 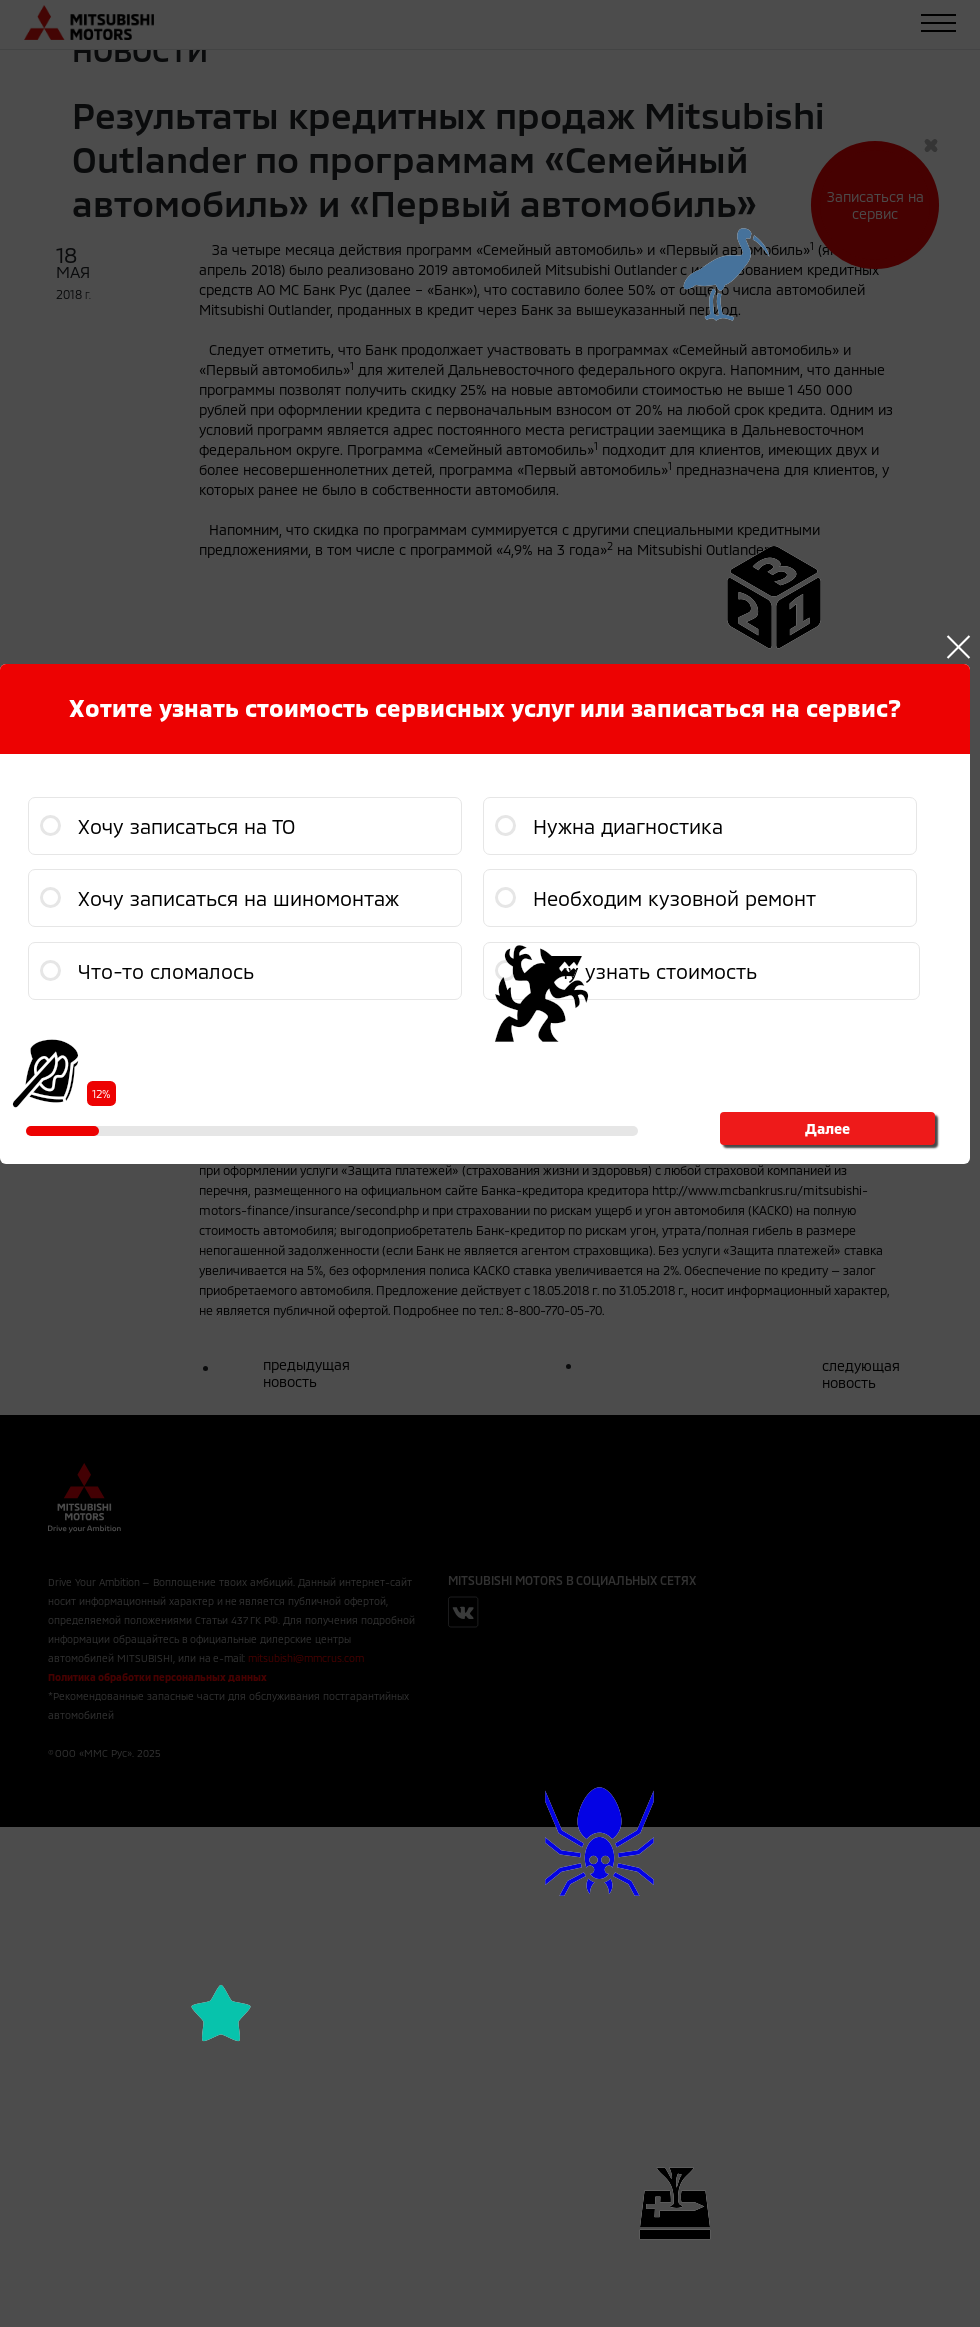 What do you see at coordinates (675, 2204) in the screenshot?
I see `craft or forge a new sword` at bounding box center [675, 2204].